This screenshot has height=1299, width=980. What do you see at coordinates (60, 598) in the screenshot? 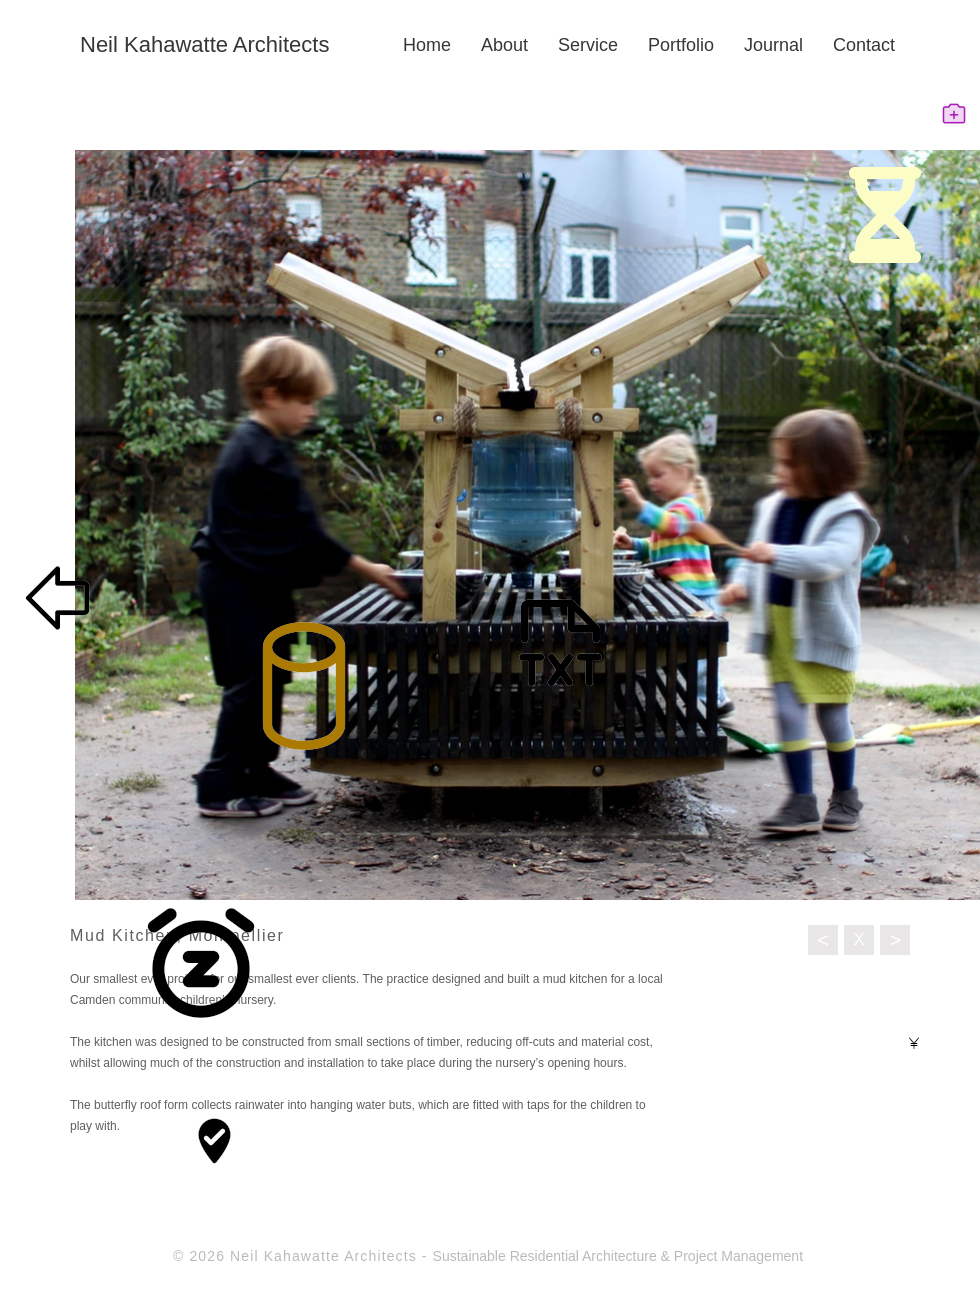
I see `go back to the previous screen` at bounding box center [60, 598].